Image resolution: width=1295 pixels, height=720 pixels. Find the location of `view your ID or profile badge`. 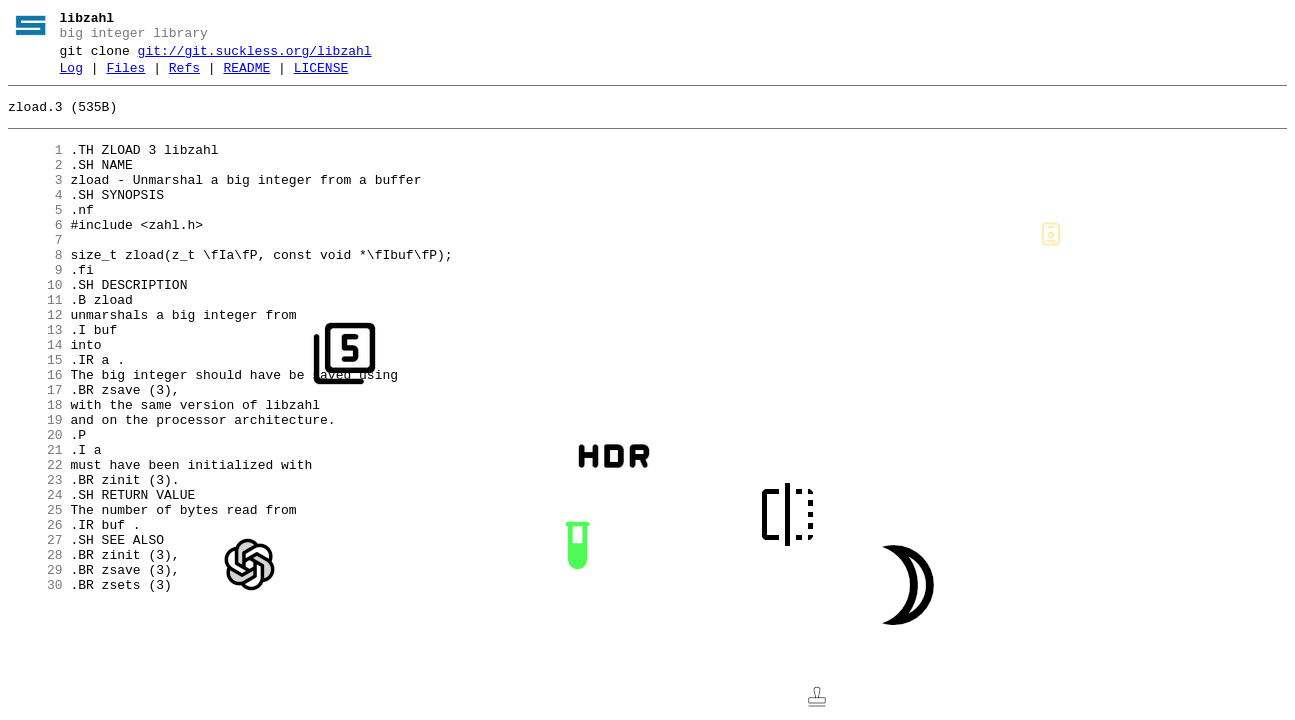

view your ID or profile badge is located at coordinates (1051, 234).